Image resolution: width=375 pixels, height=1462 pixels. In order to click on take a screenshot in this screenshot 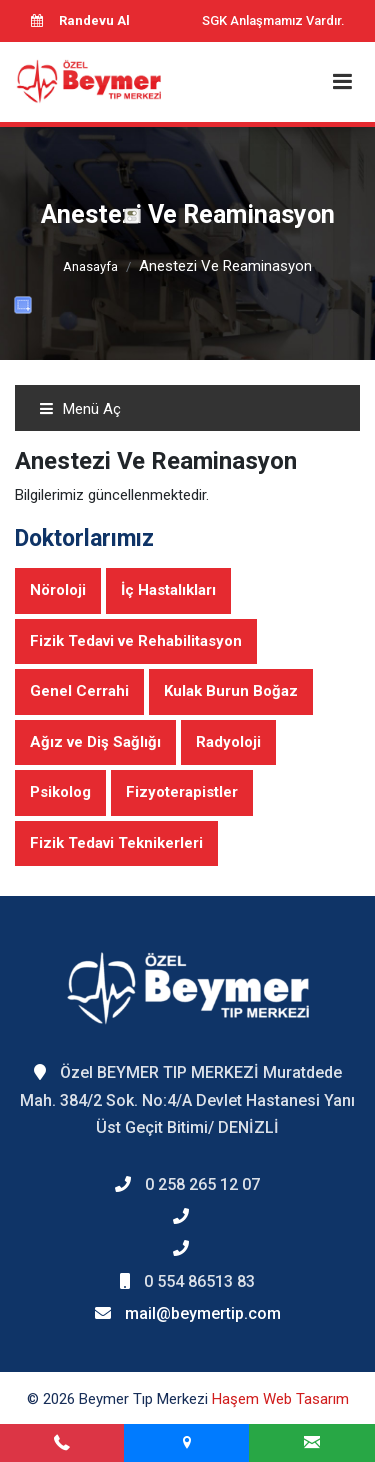, I will do `click(23, 305)`.